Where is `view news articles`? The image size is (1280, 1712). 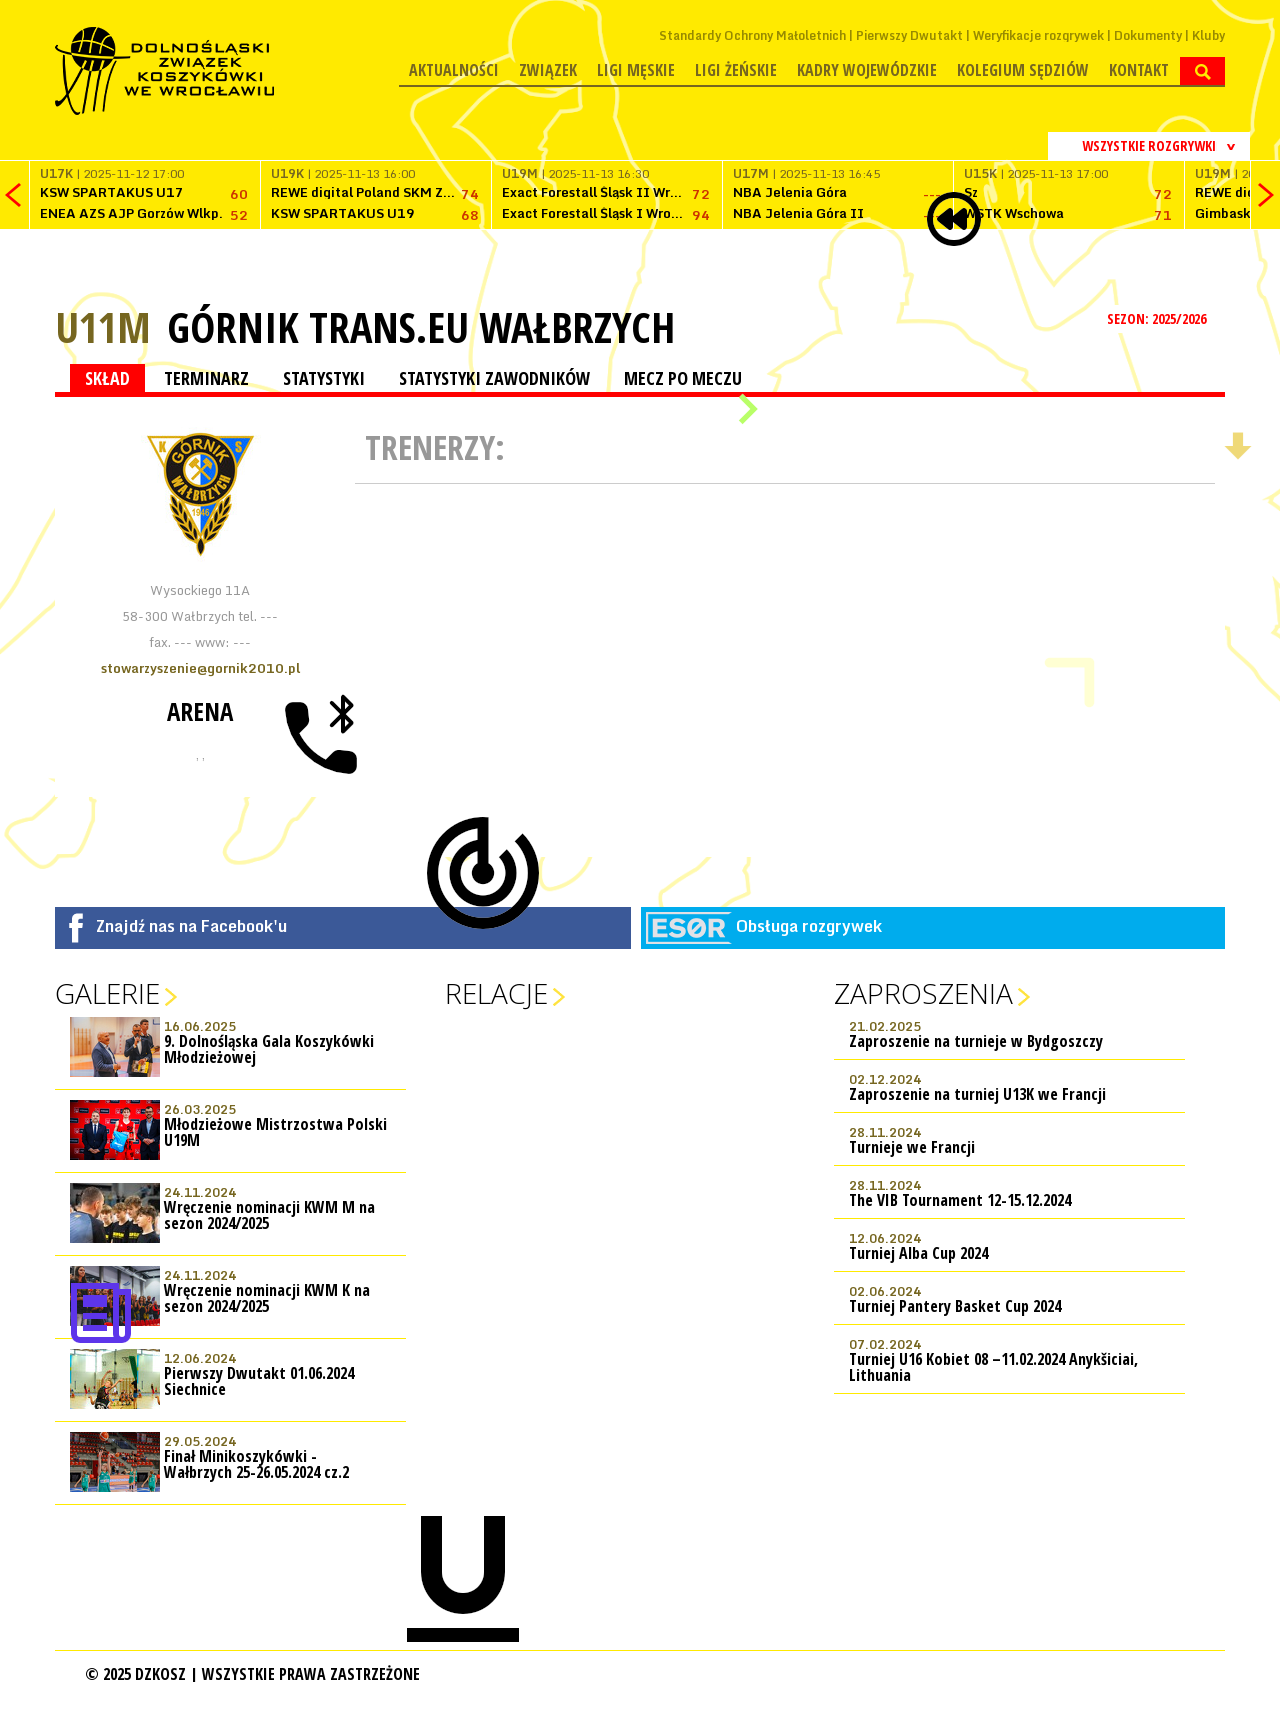 view news articles is located at coordinates (101, 1313).